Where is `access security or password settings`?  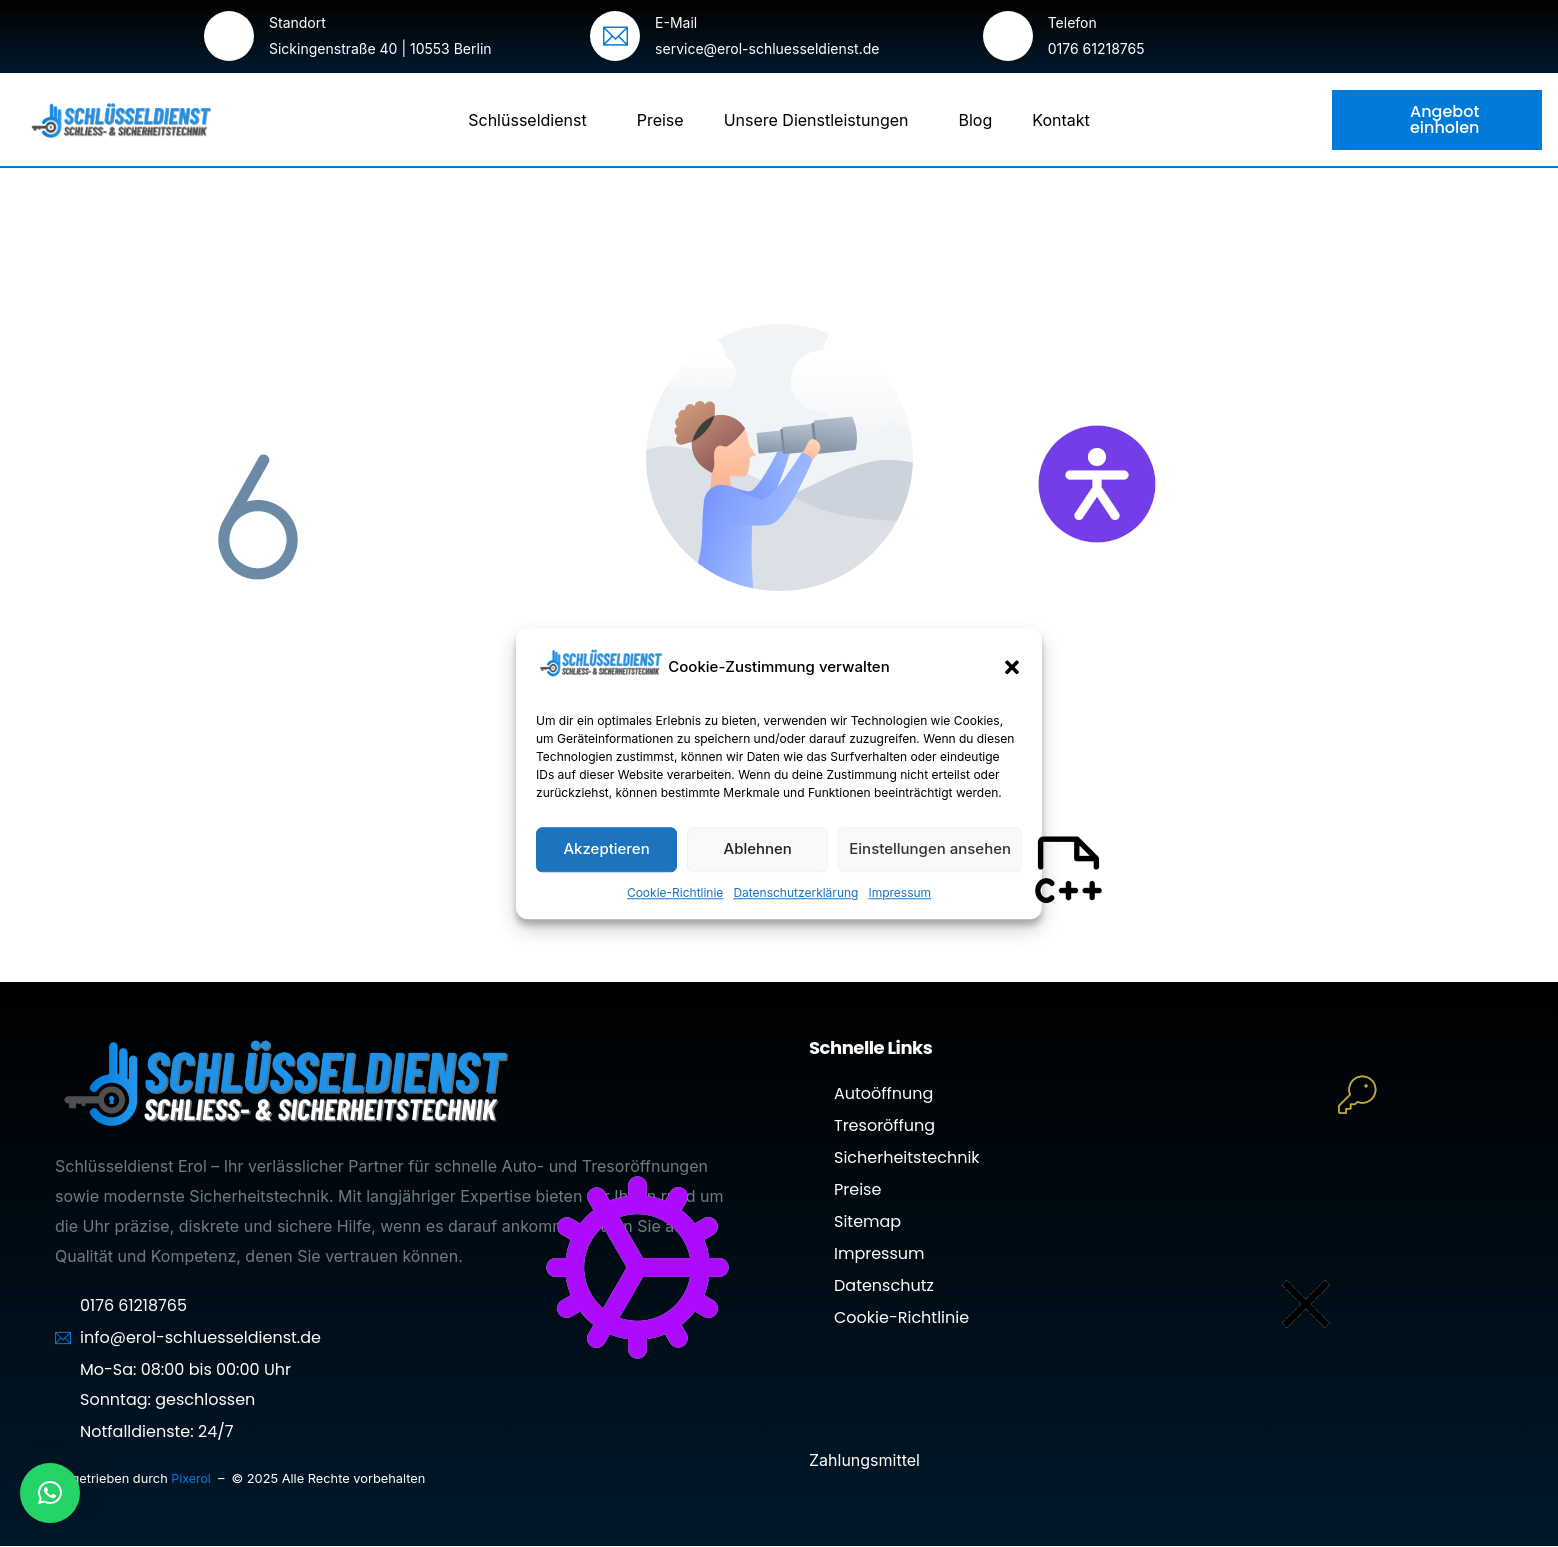 access security or password settings is located at coordinates (1356, 1095).